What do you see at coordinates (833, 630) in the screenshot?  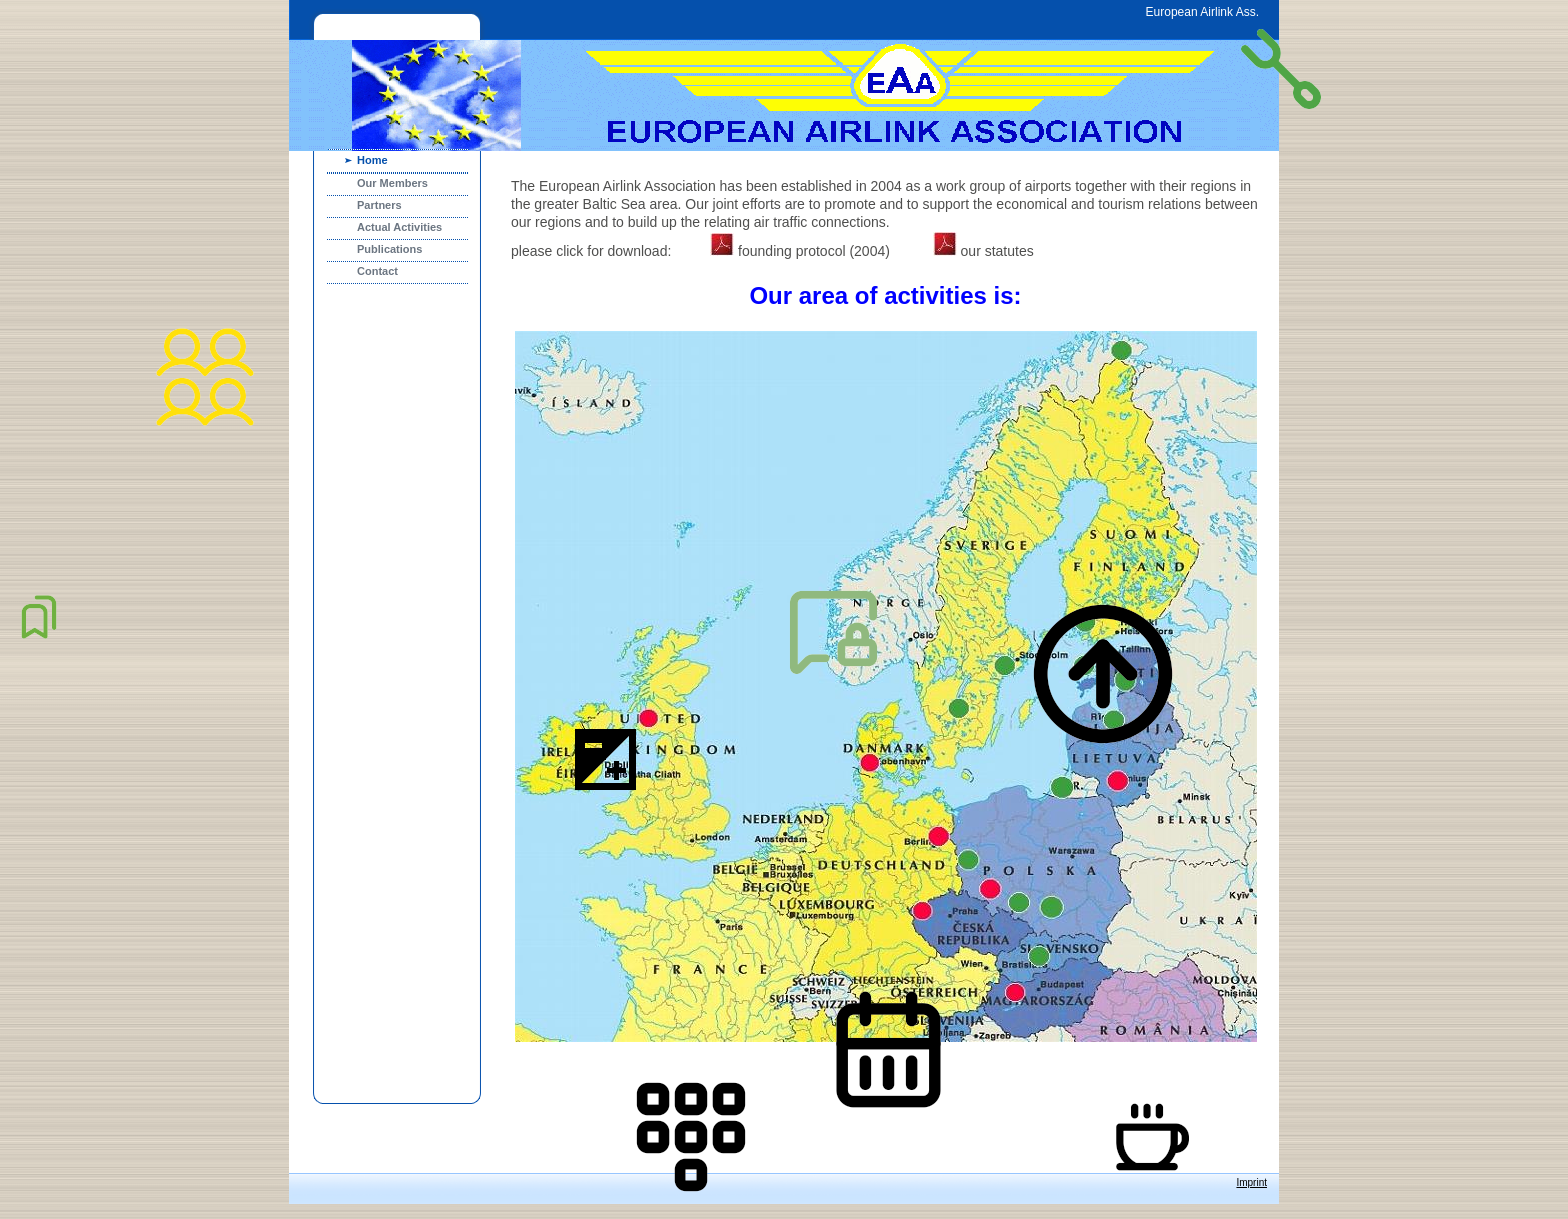 I see `access encrypted or private messages` at bounding box center [833, 630].